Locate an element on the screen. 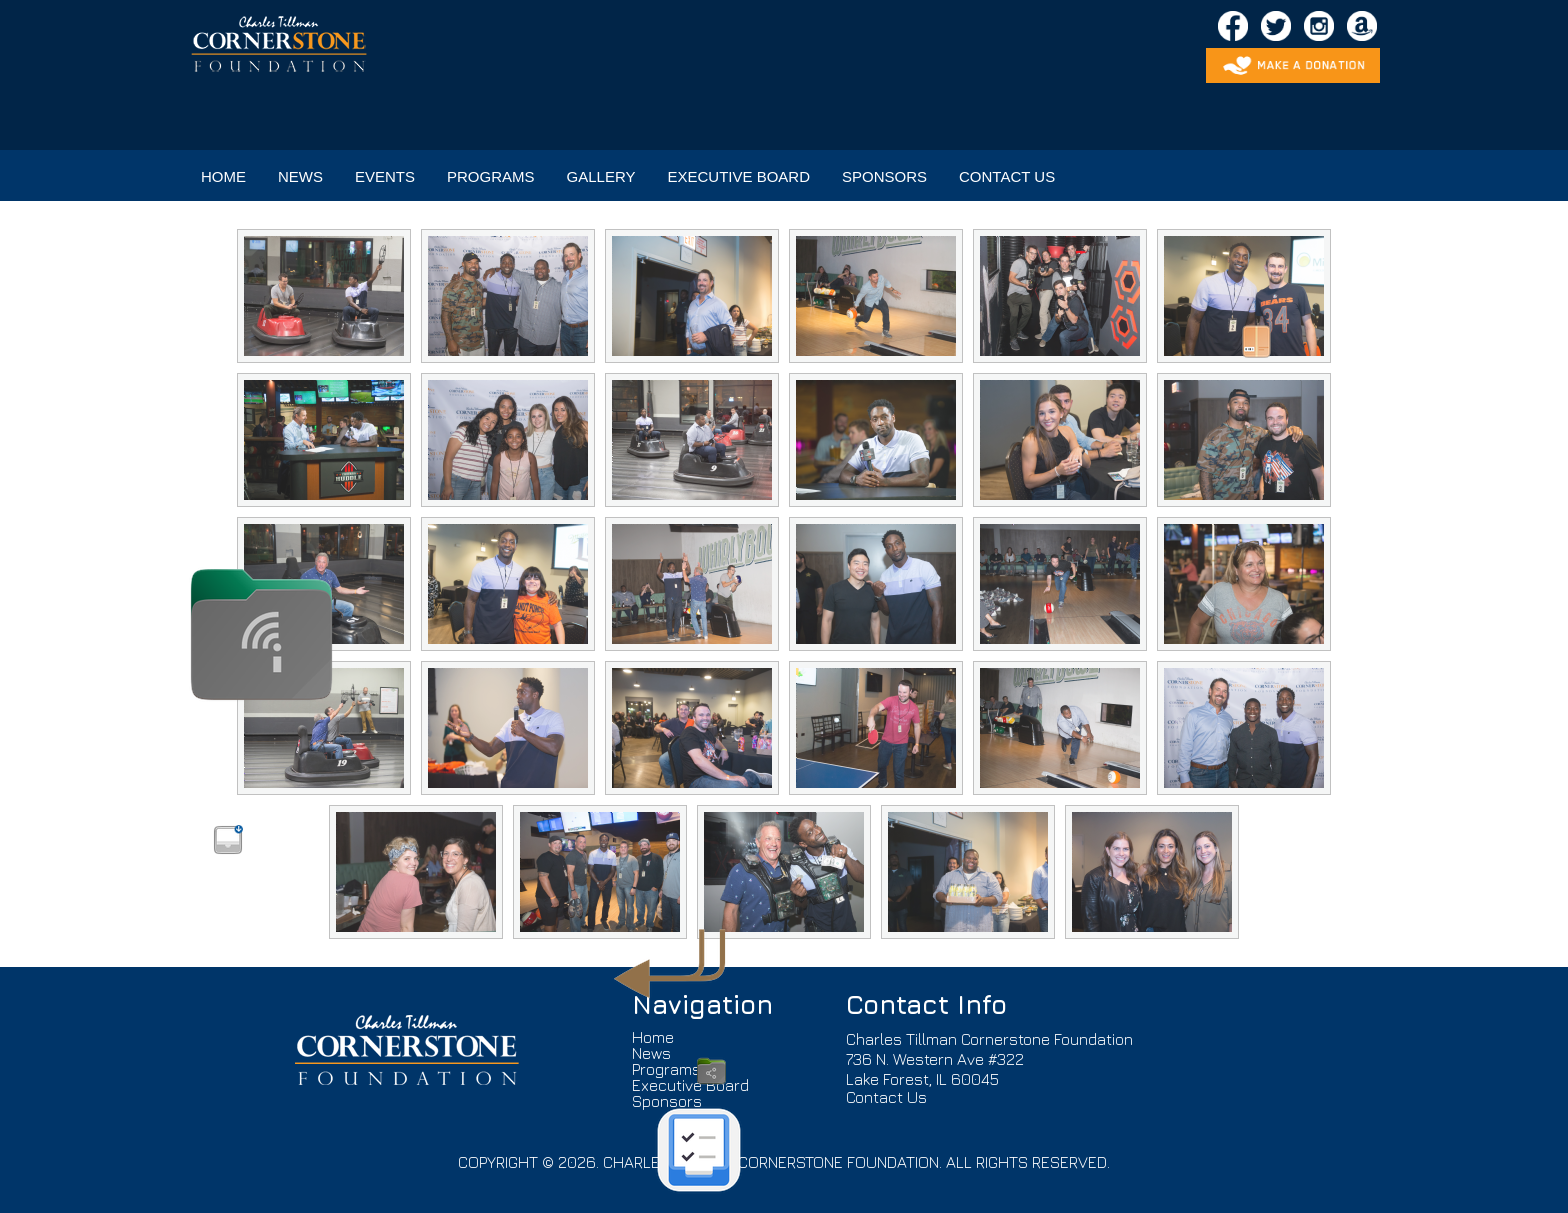 Image resolution: width=1568 pixels, height=1213 pixels. reply to all recipients in an email thread is located at coordinates (668, 963).